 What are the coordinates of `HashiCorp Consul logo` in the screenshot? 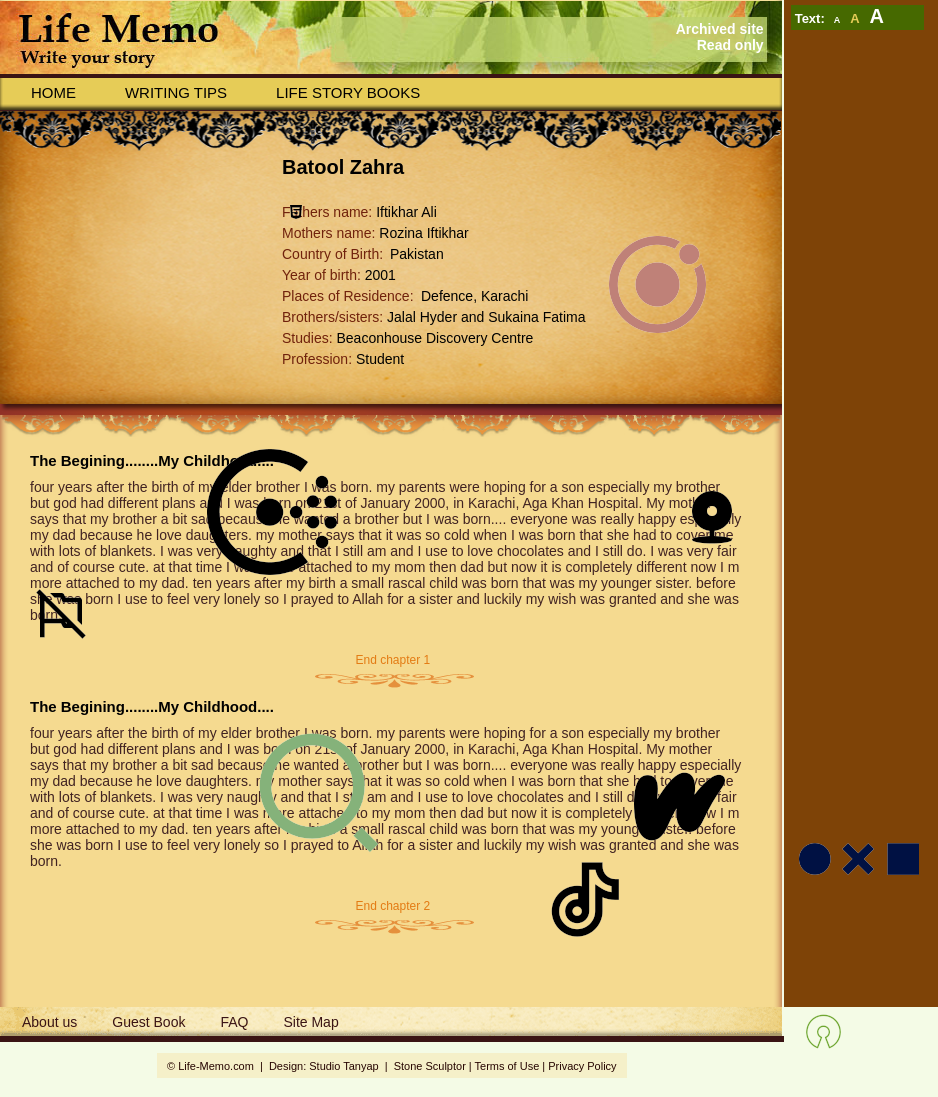 It's located at (272, 512).